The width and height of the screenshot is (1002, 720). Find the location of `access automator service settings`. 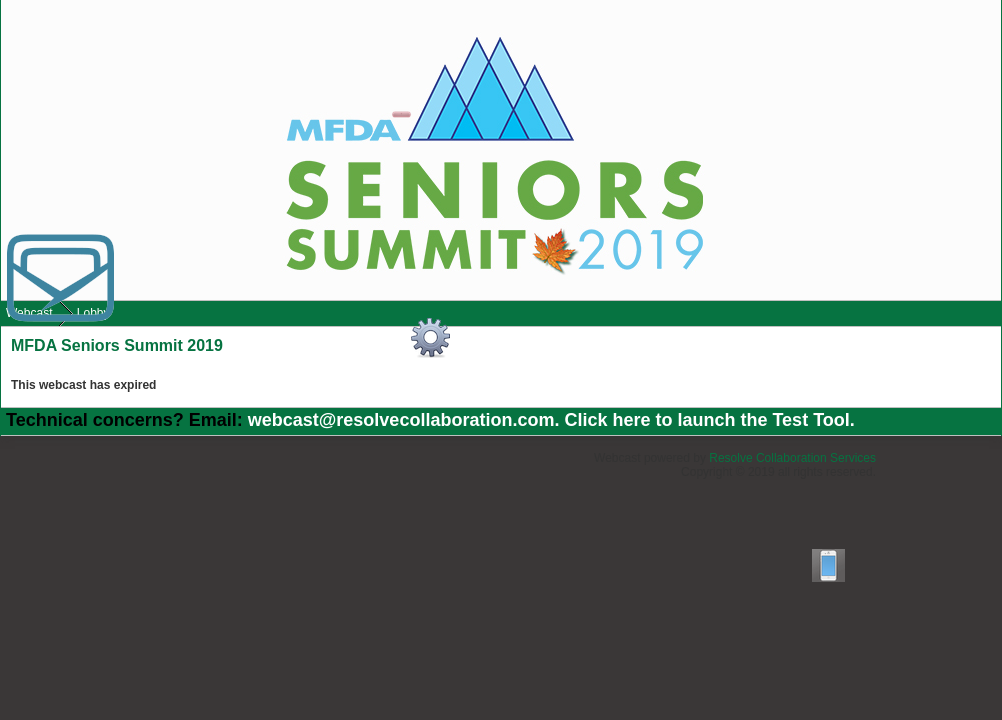

access automator service settings is located at coordinates (430, 338).